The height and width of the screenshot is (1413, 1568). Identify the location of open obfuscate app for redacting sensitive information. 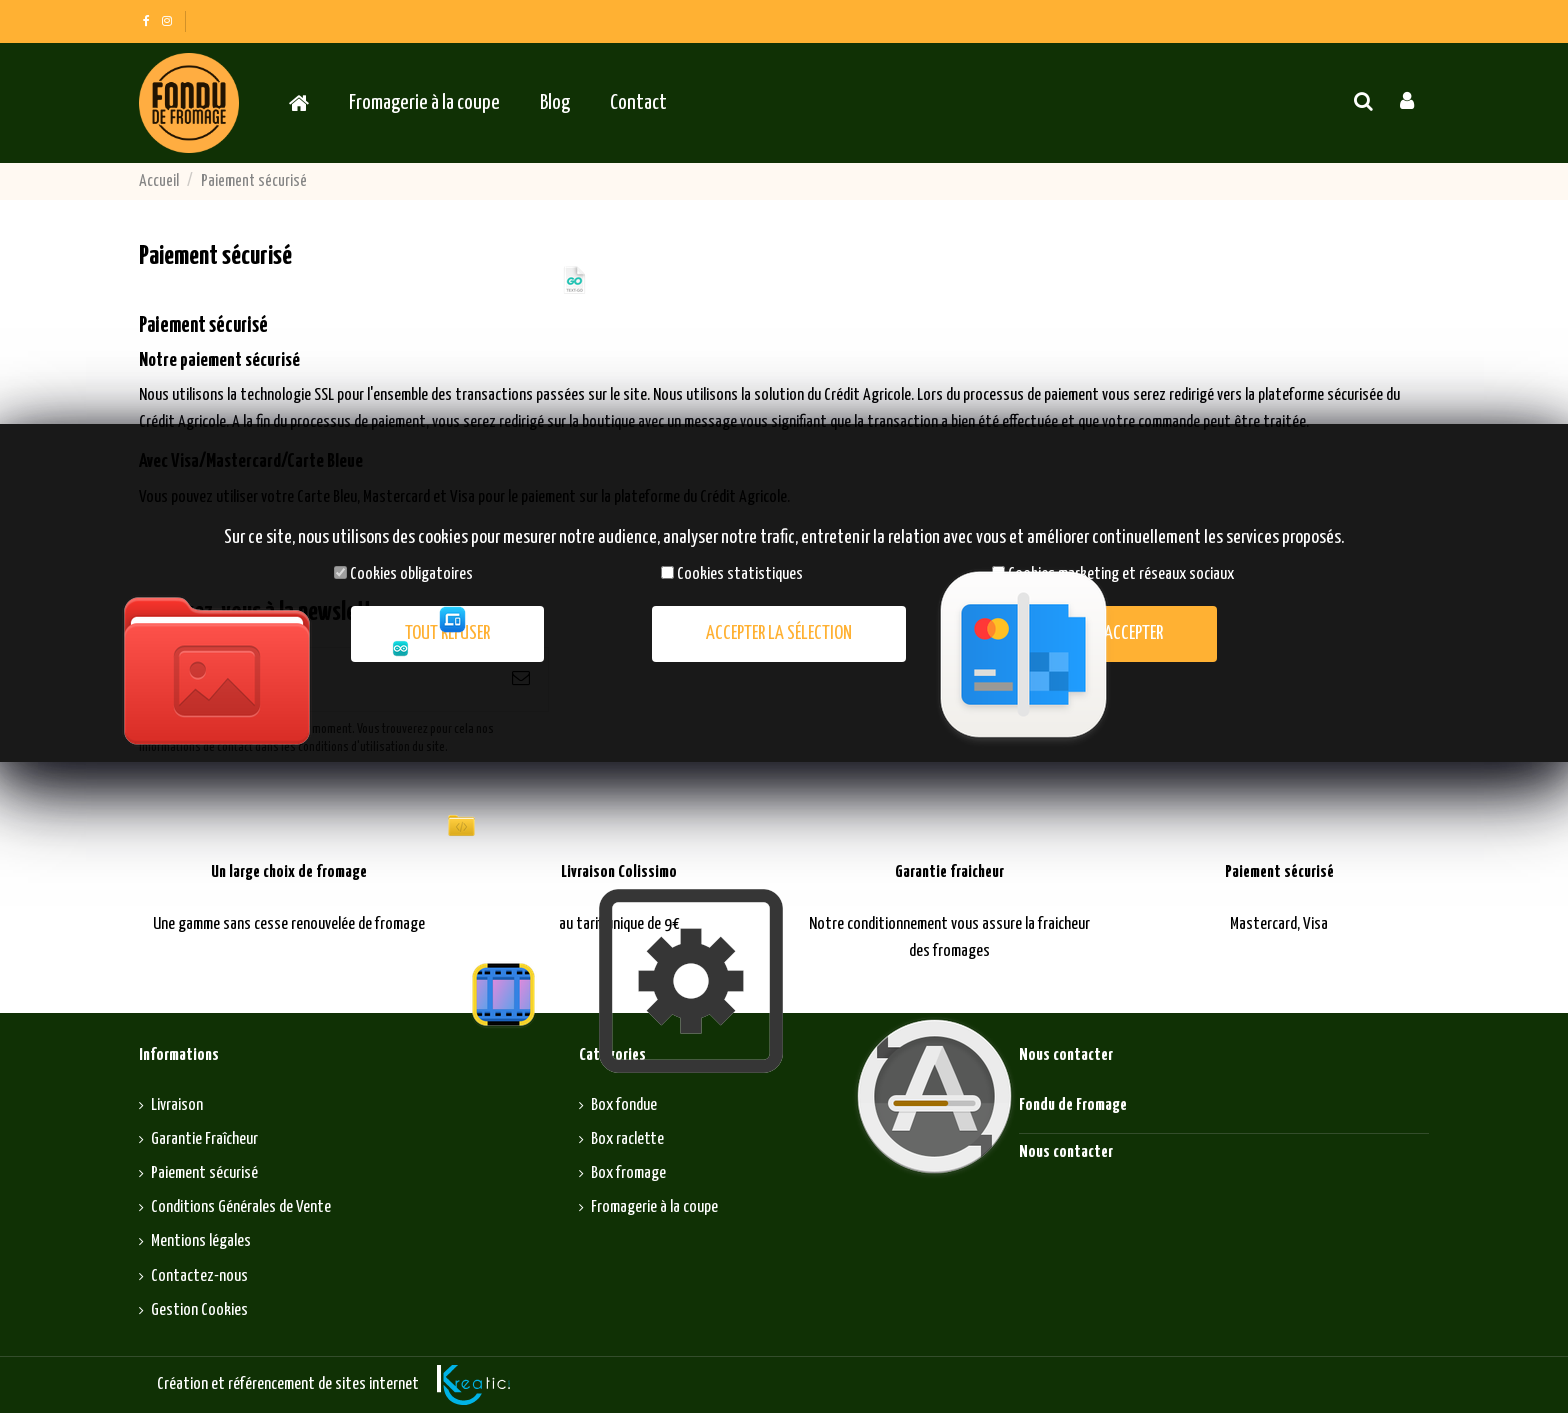
(1023, 654).